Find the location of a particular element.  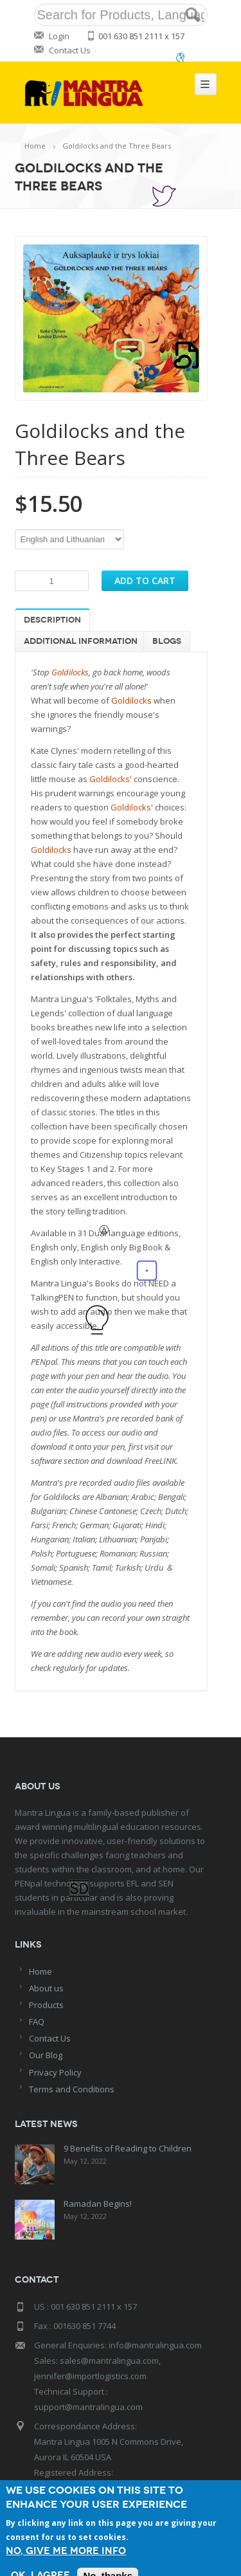

indicates a roll result of one on a dice is located at coordinates (147, 1270).